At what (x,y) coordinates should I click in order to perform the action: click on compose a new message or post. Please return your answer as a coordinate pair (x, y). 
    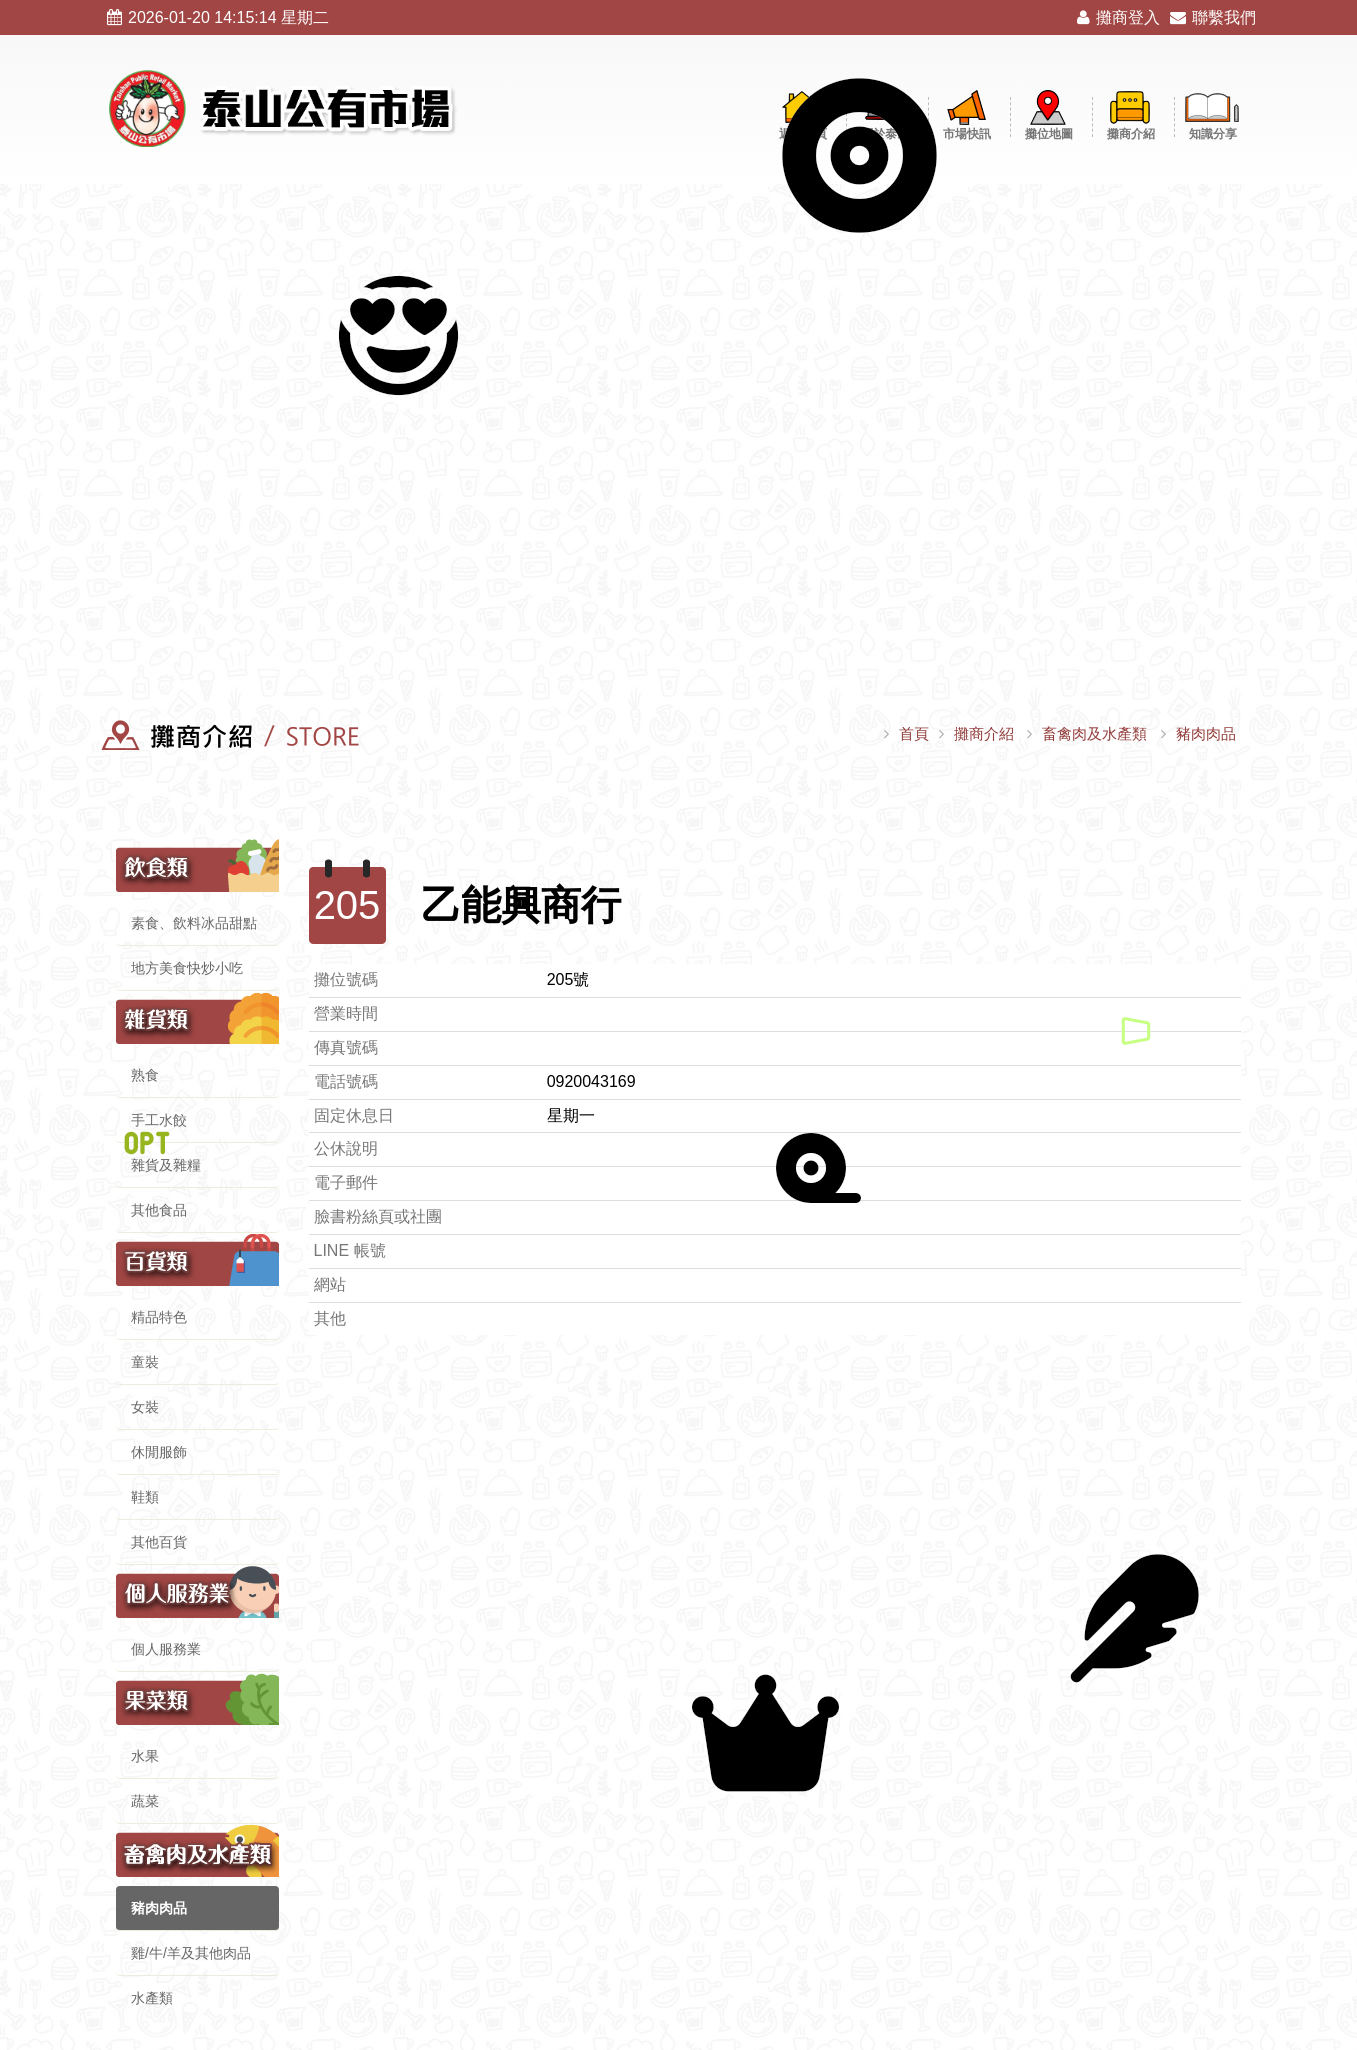
    Looking at the image, I should click on (1133, 1619).